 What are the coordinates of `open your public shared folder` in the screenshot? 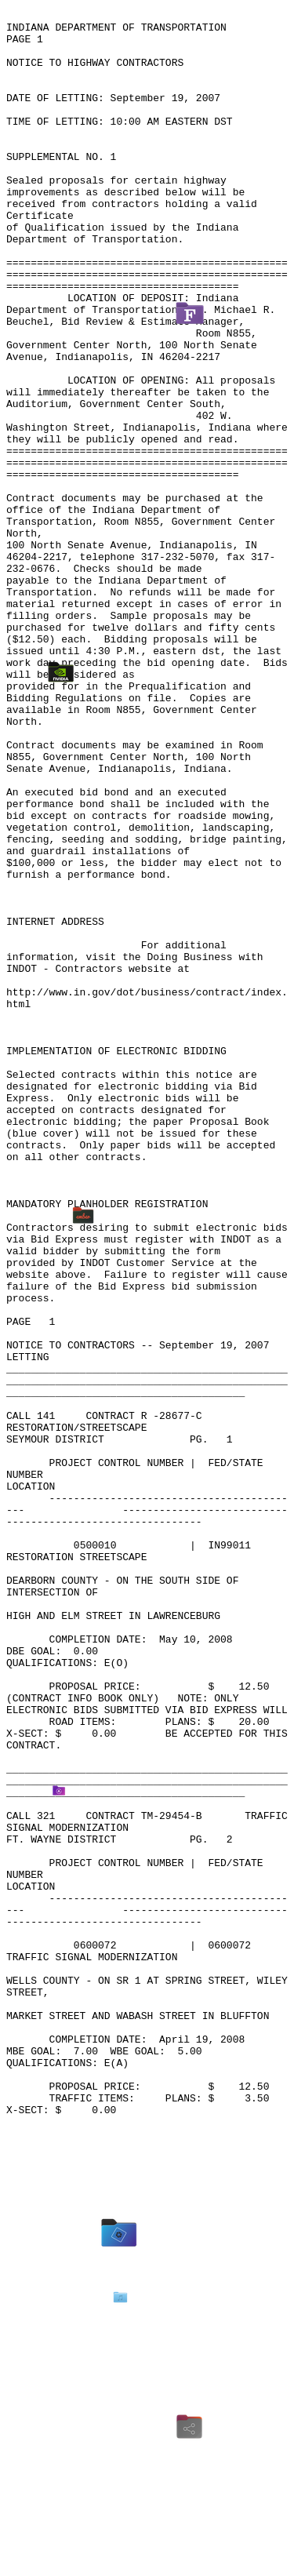 It's located at (189, 2426).